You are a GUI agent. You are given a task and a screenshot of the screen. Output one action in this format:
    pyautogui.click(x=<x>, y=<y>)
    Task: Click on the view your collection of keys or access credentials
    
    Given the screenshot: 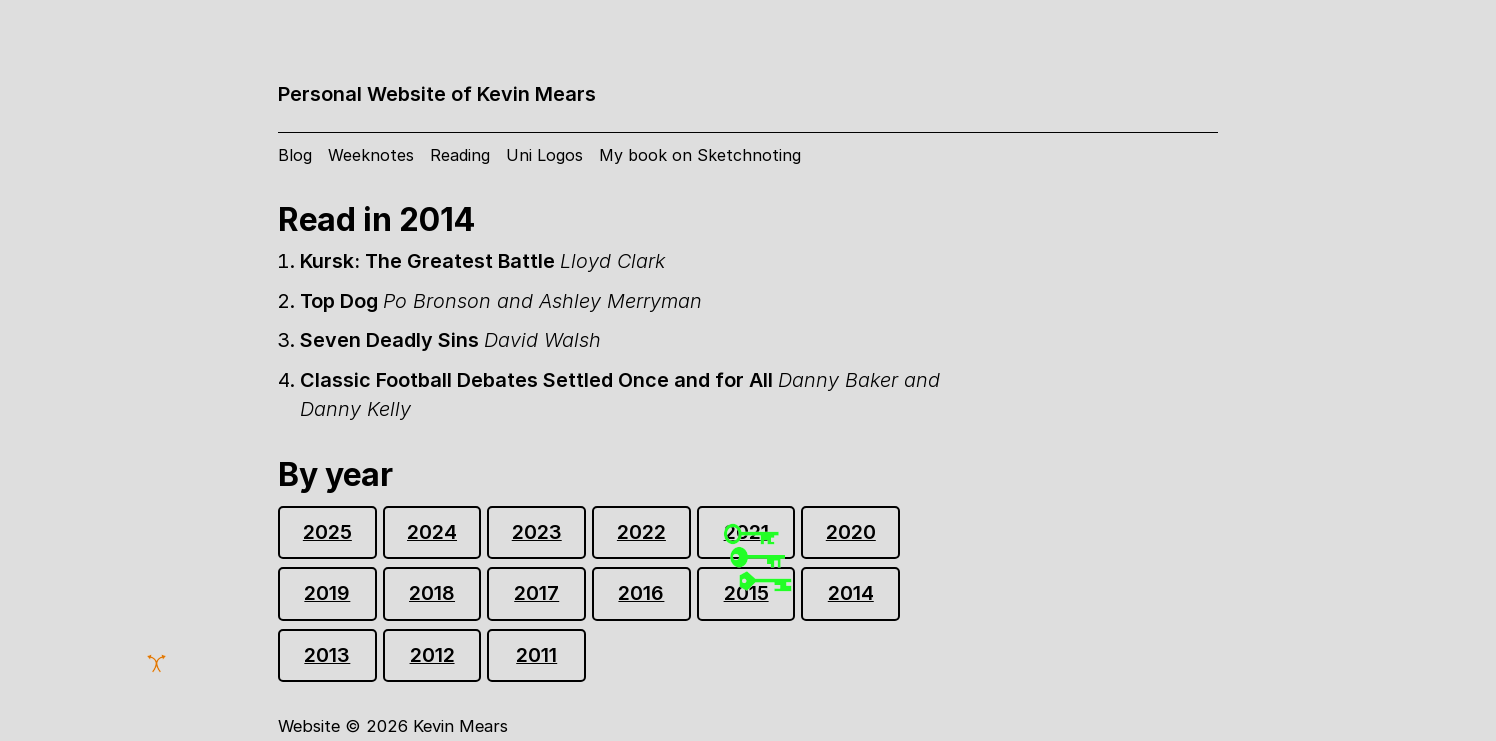 What is the action you would take?
    pyautogui.click(x=757, y=557)
    